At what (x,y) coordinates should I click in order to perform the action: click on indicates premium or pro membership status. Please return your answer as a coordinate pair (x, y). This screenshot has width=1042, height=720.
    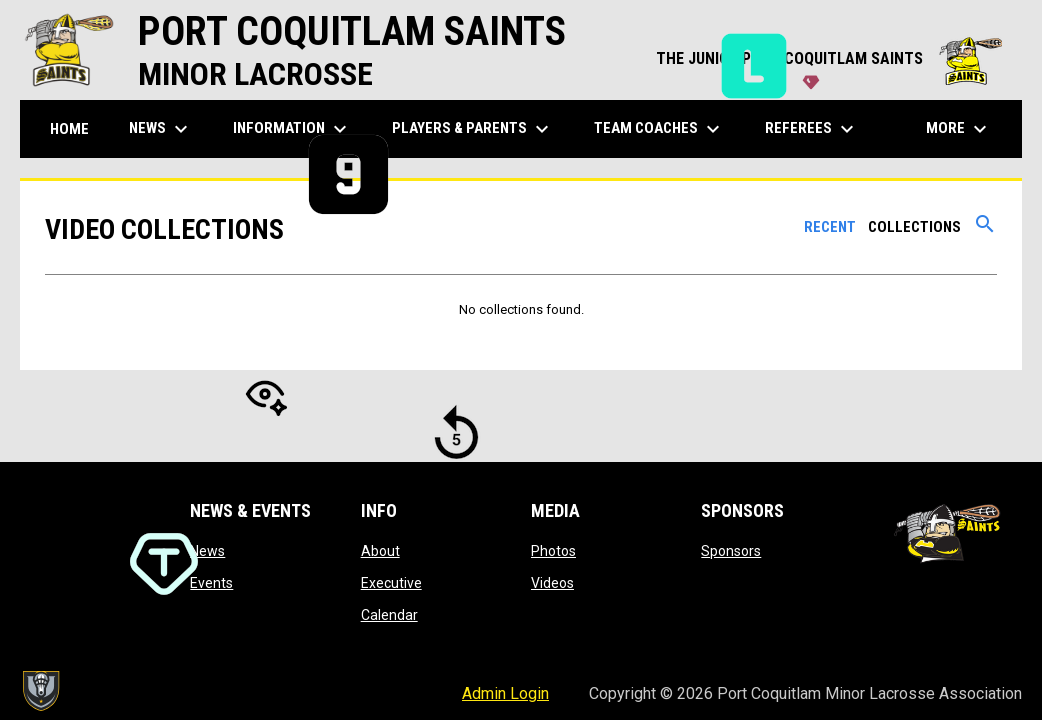
    Looking at the image, I should click on (811, 82).